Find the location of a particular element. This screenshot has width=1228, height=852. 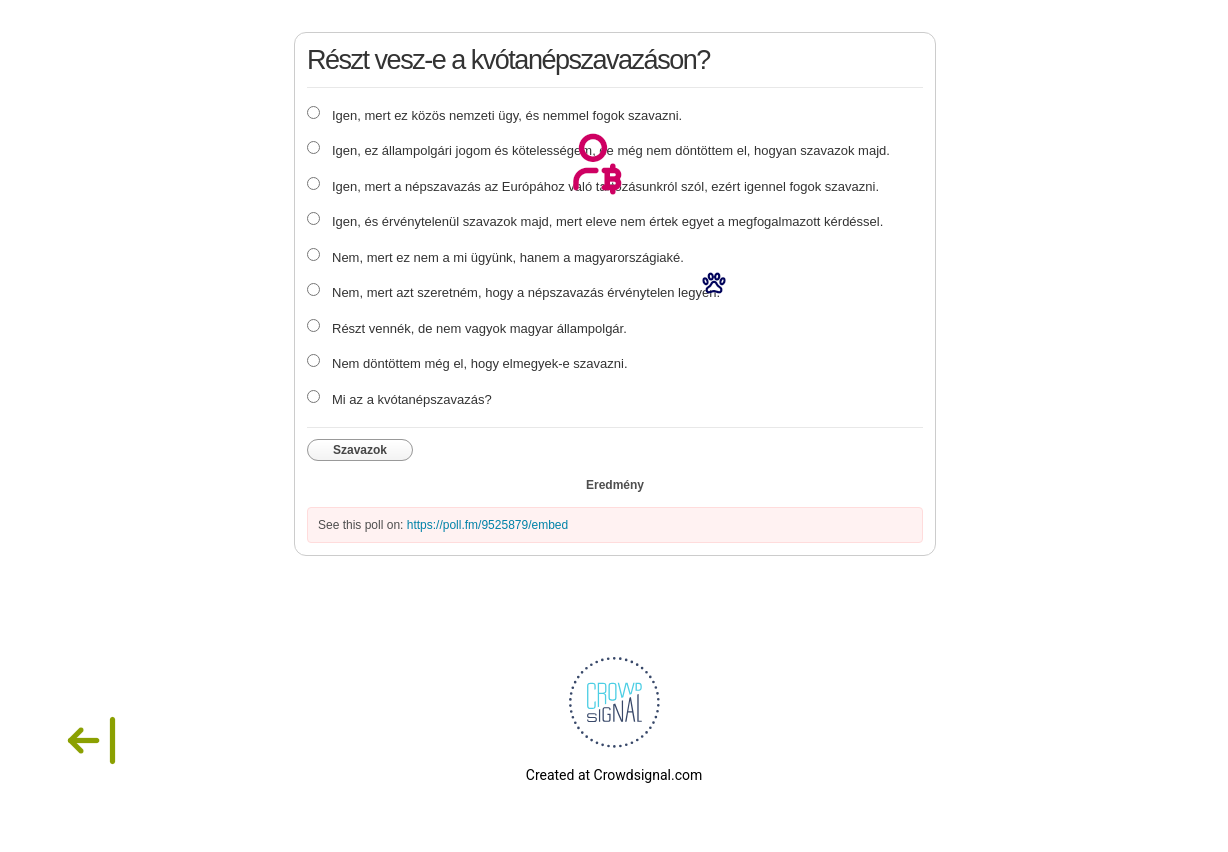

view user's bitcoin wallet or balance is located at coordinates (593, 162).